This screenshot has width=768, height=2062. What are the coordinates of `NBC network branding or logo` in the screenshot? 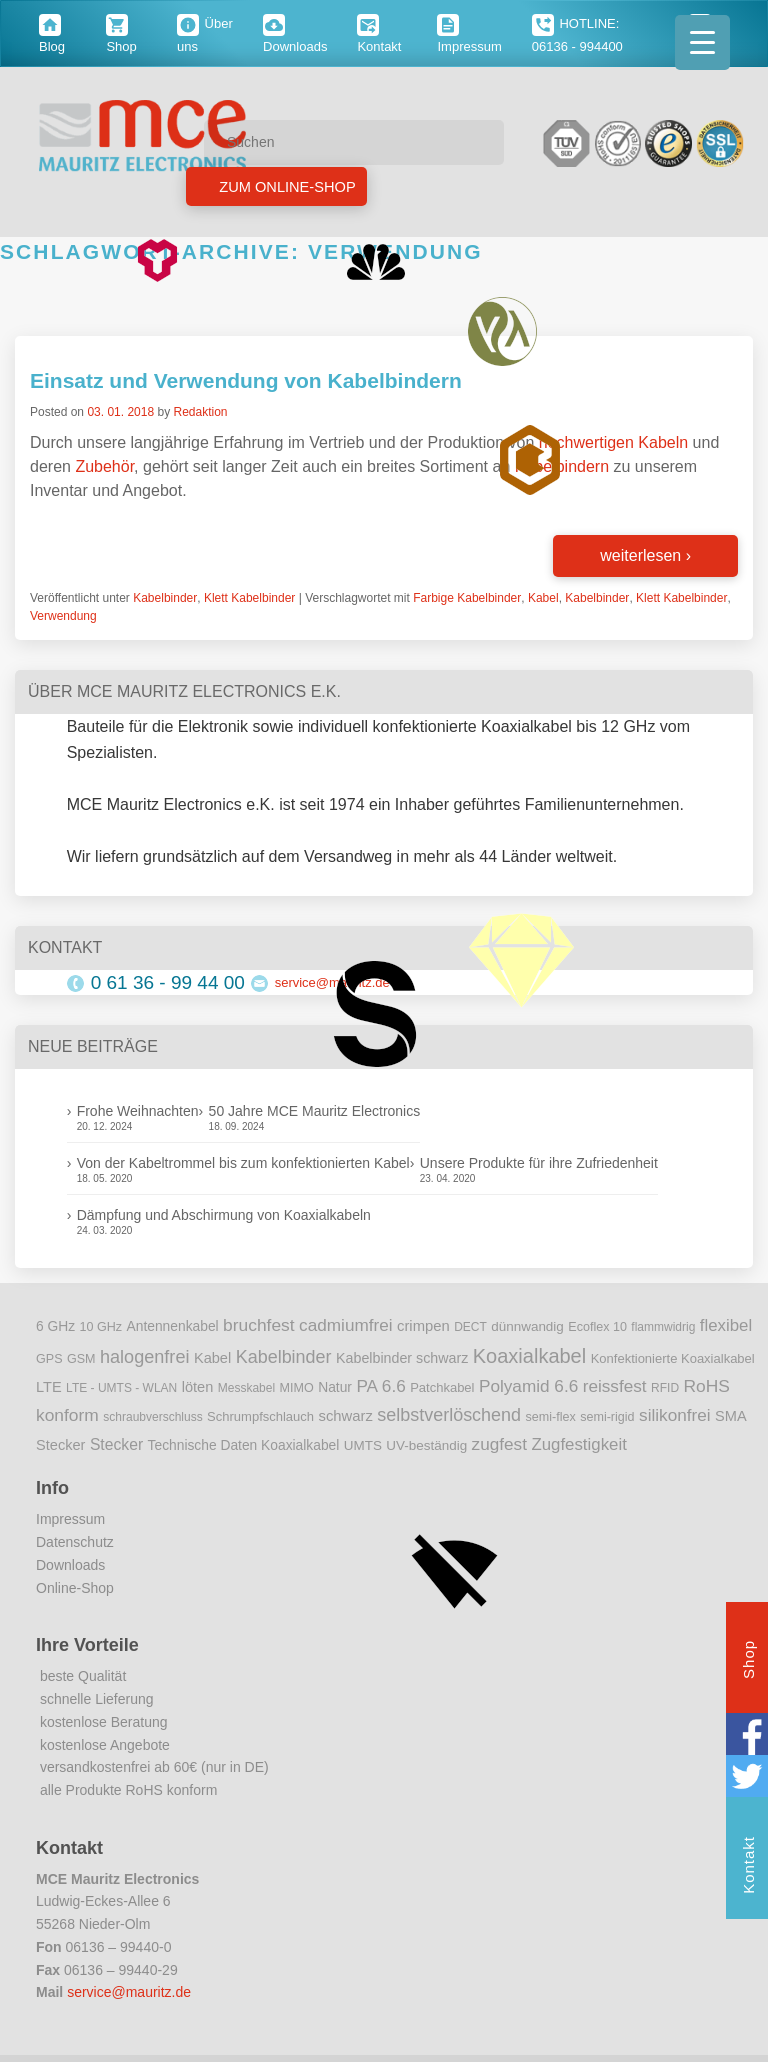 It's located at (376, 262).